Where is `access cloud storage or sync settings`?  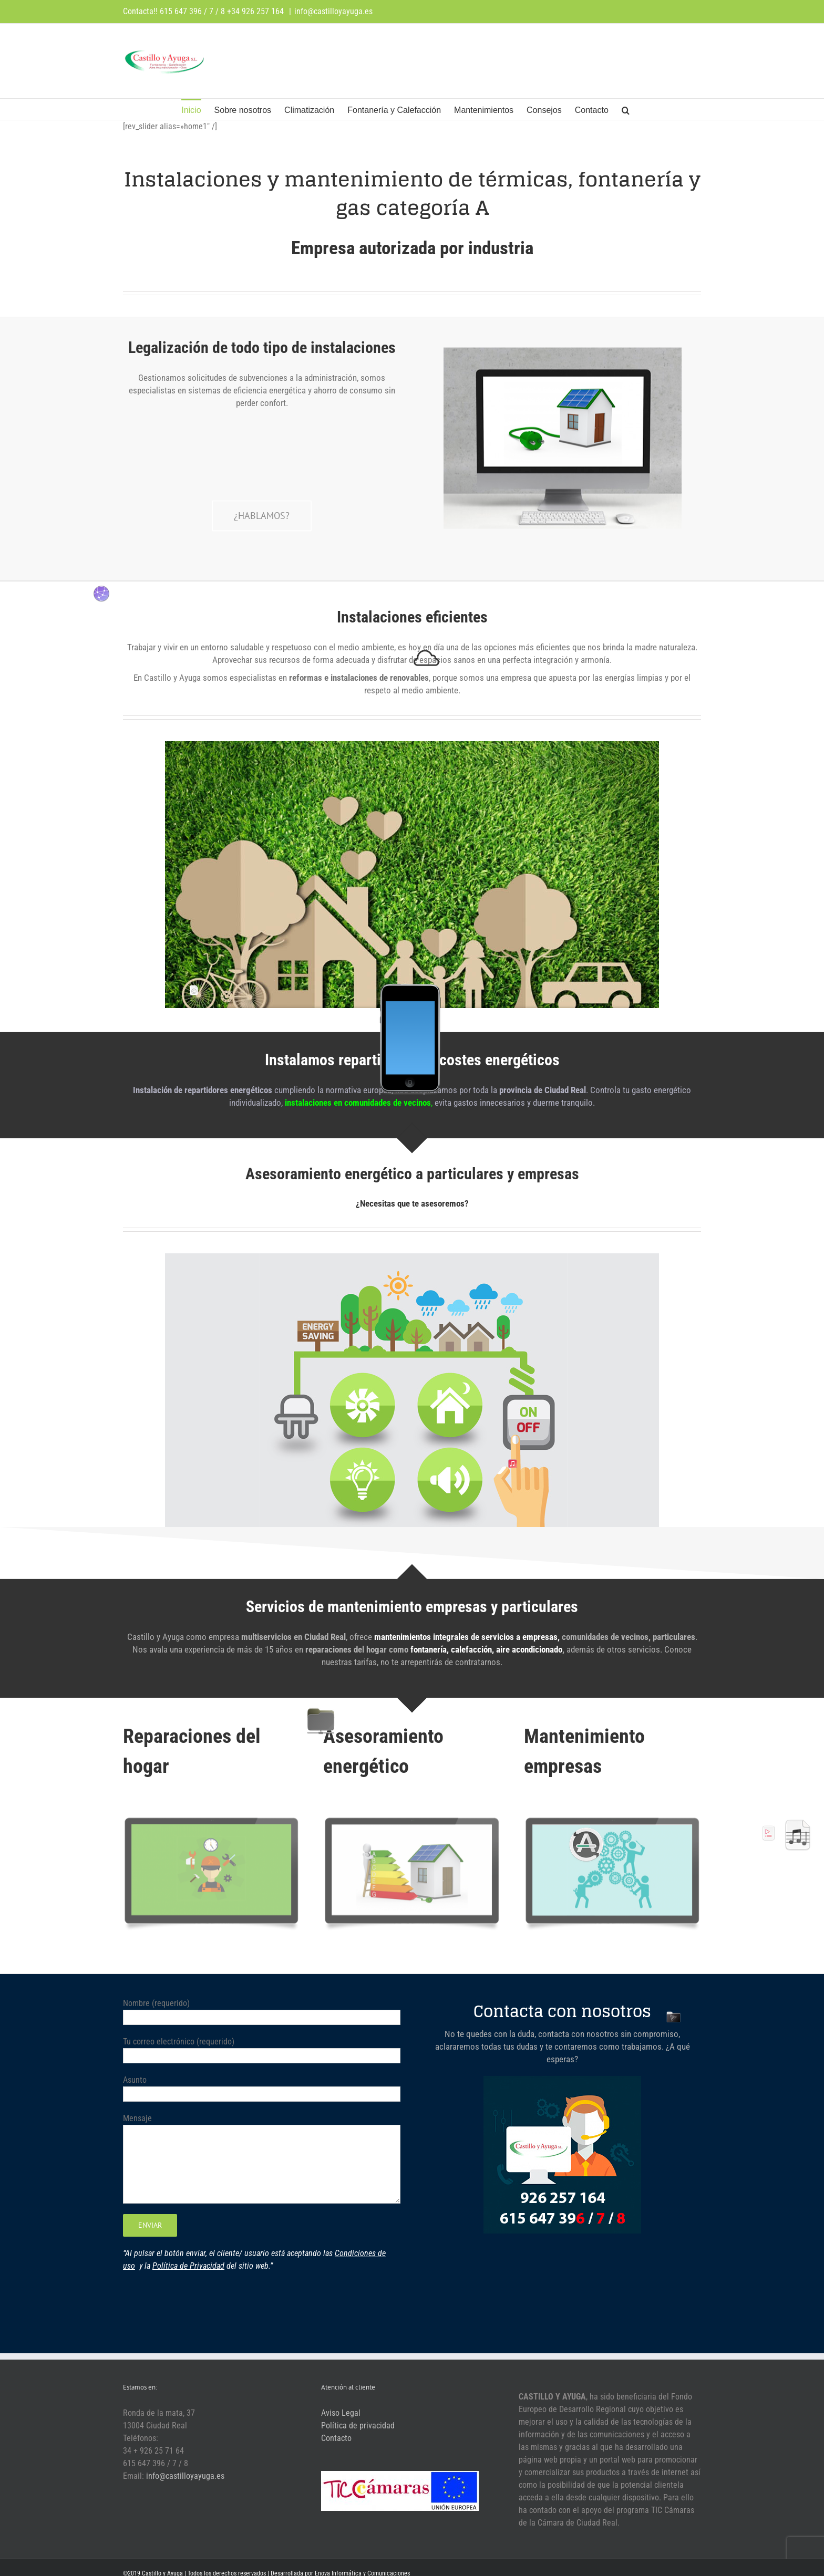
access cloud storage or sync settings is located at coordinates (426, 658).